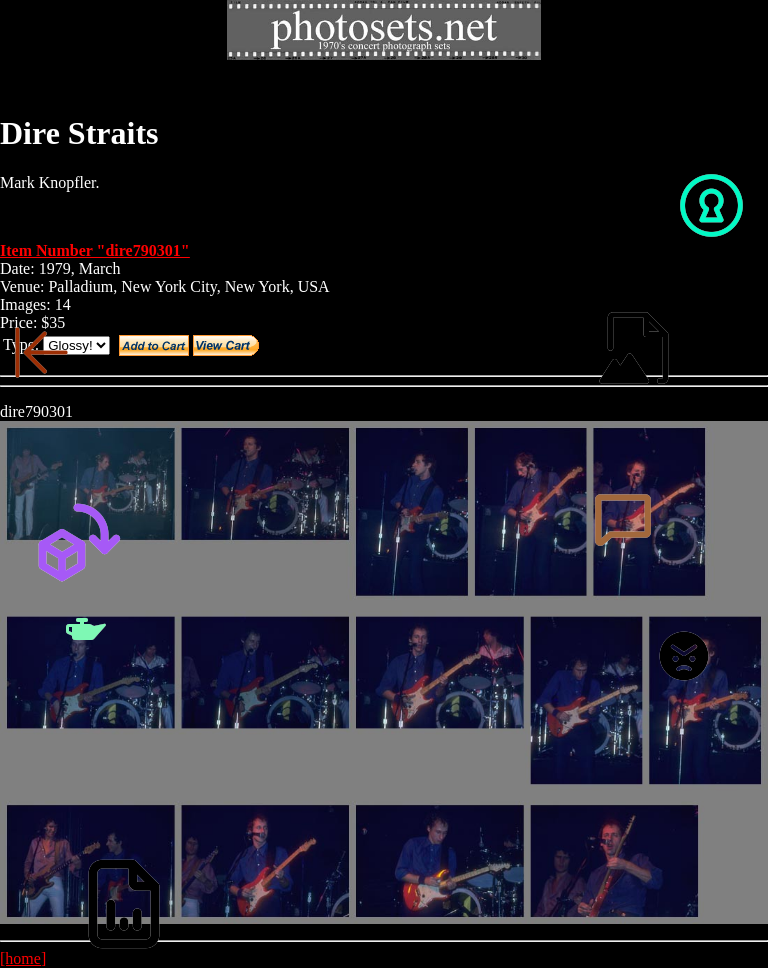 The image size is (768, 968). Describe the element at coordinates (638, 348) in the screenshot. I see `view image file` at that location.